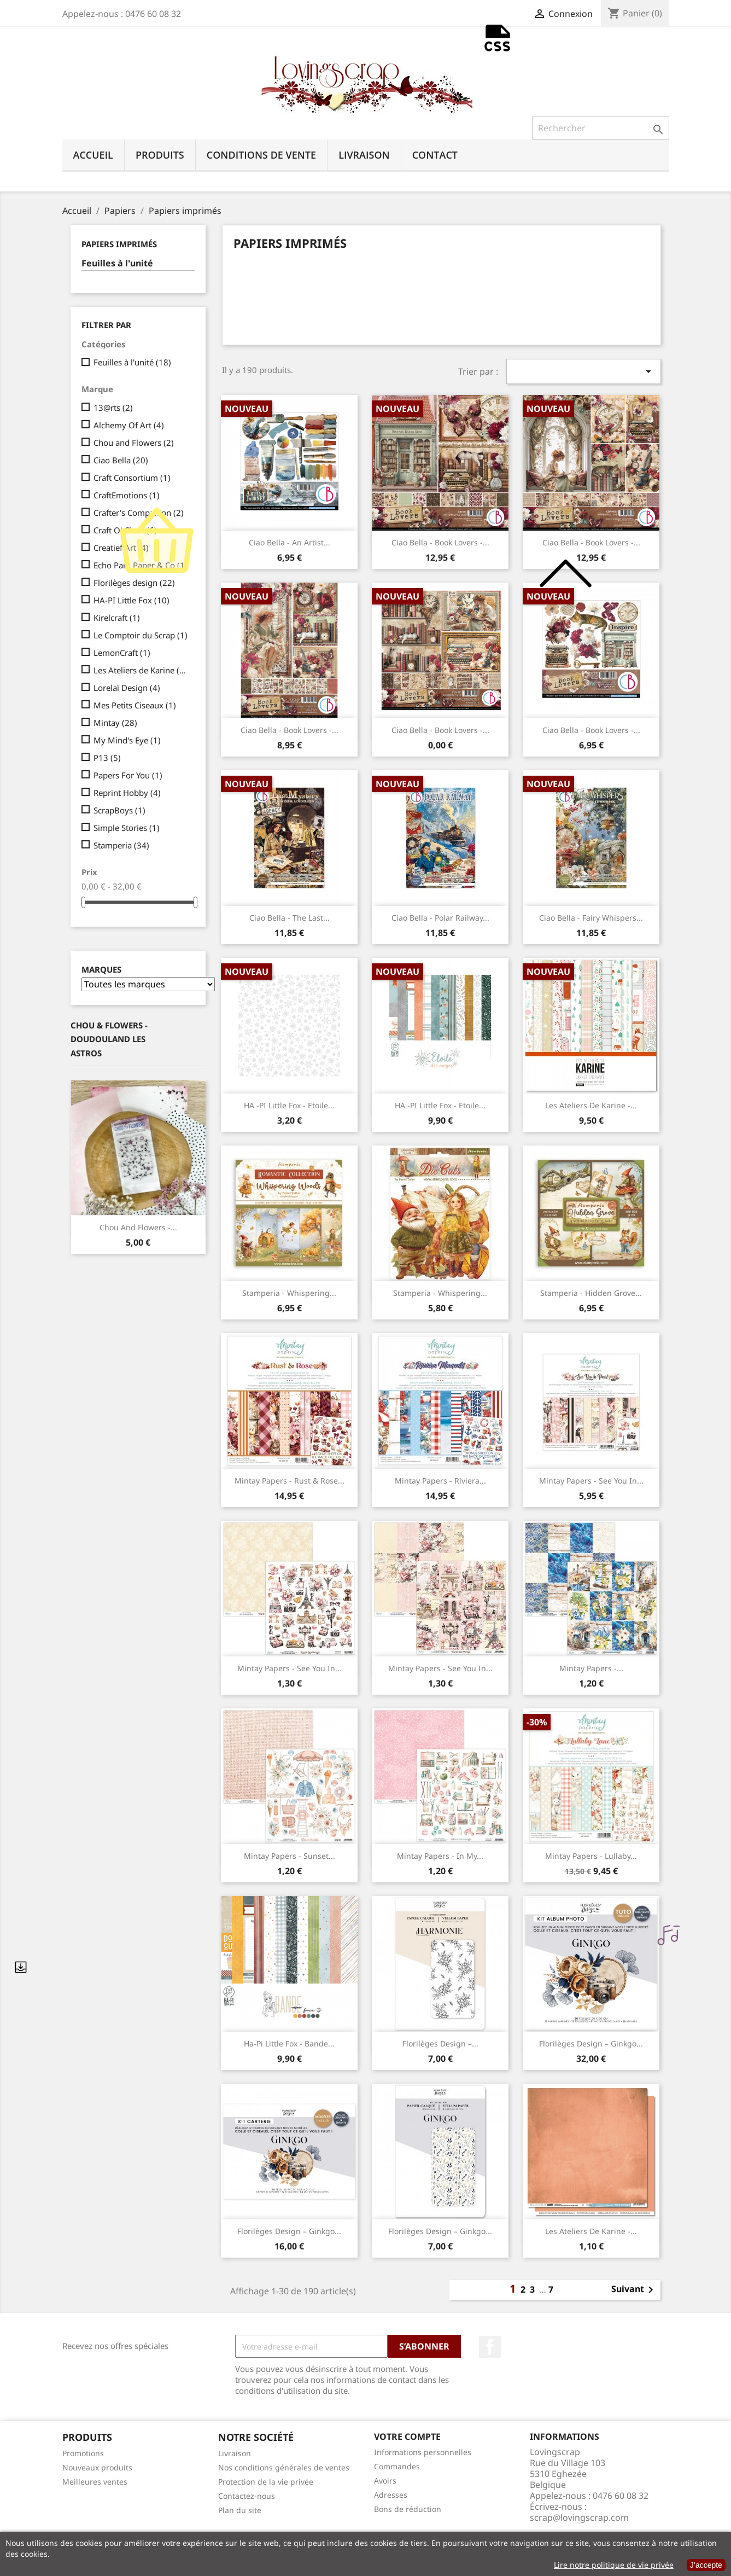 This screenshot has width=731, height=2576. I want to click on collapse an expanded section, so click(565, 575).